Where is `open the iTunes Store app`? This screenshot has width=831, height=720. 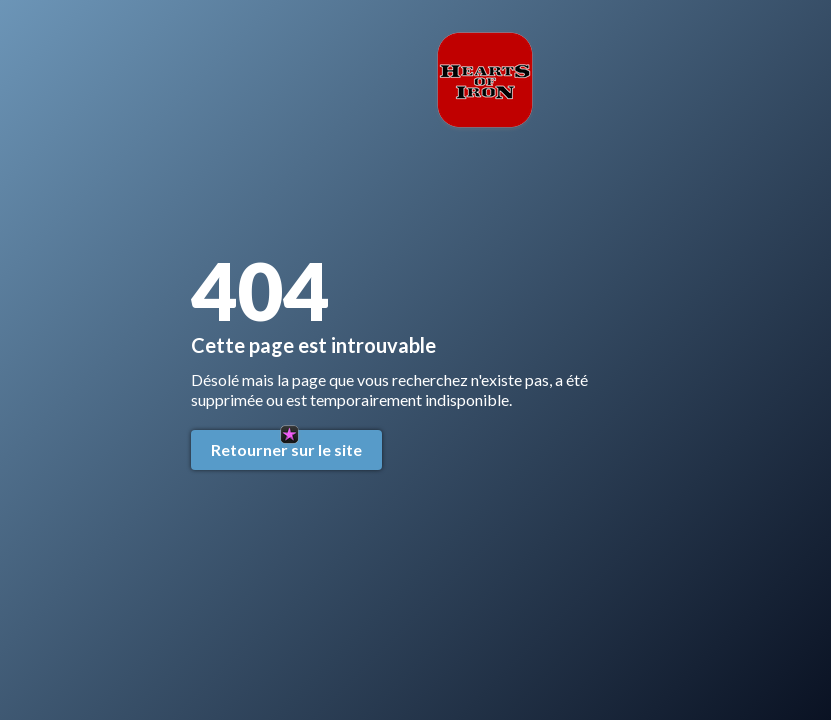
open the iTunes Store app is located at coordinates (289, 434).